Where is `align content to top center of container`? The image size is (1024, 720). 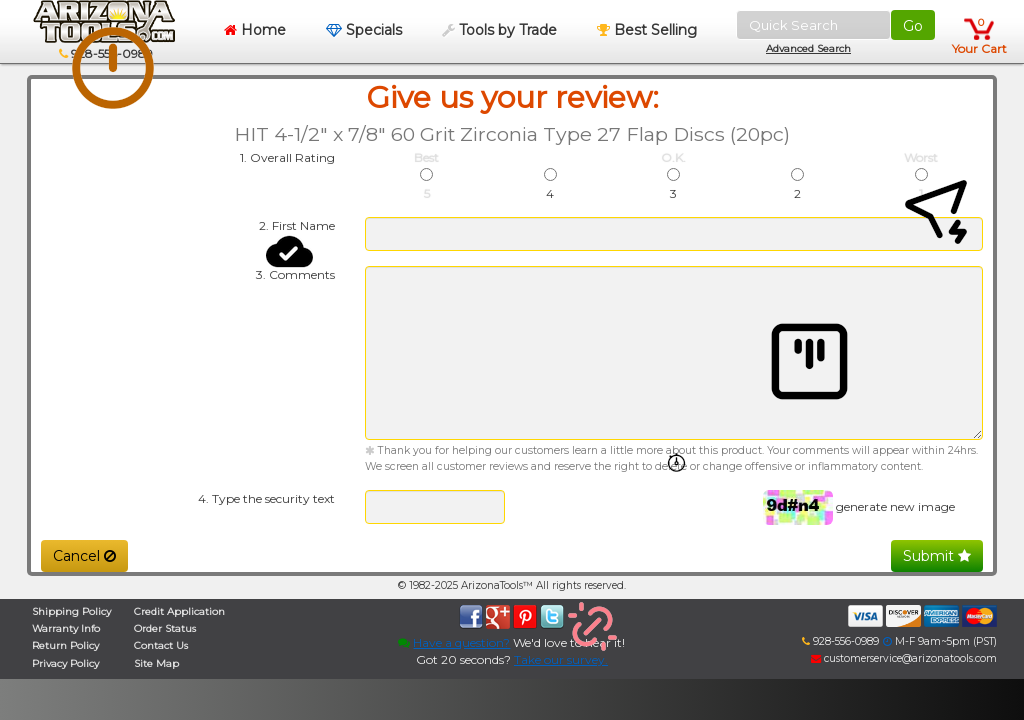
align content to top center of container is located at coordinates (809, 361).